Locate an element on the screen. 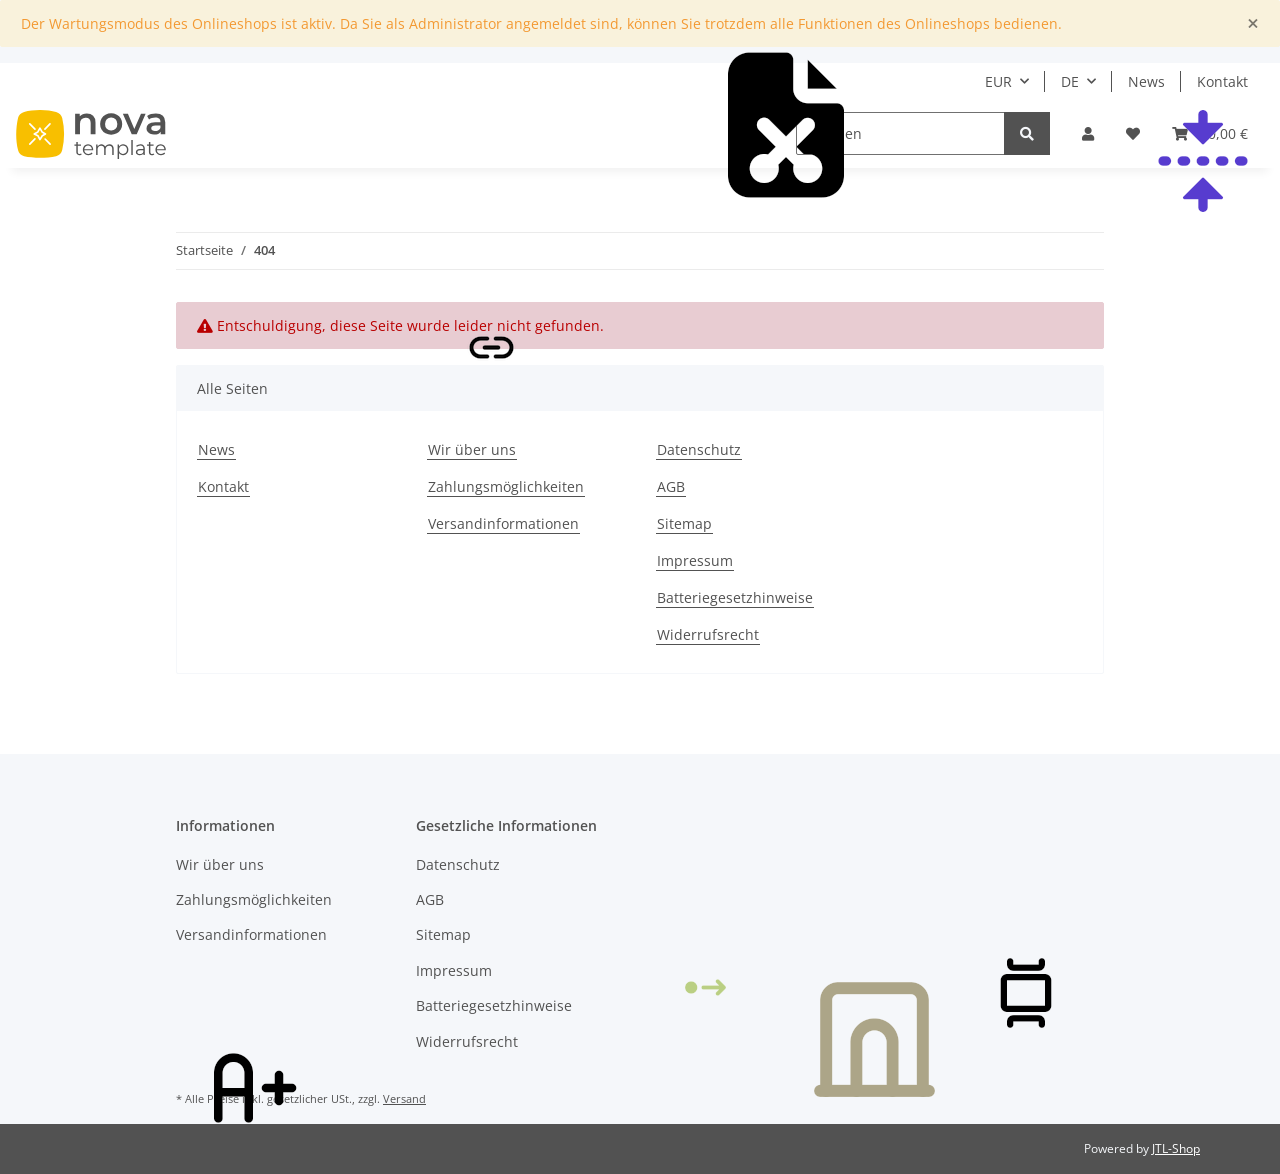  move item to the right is located at coordinates (705, 987).